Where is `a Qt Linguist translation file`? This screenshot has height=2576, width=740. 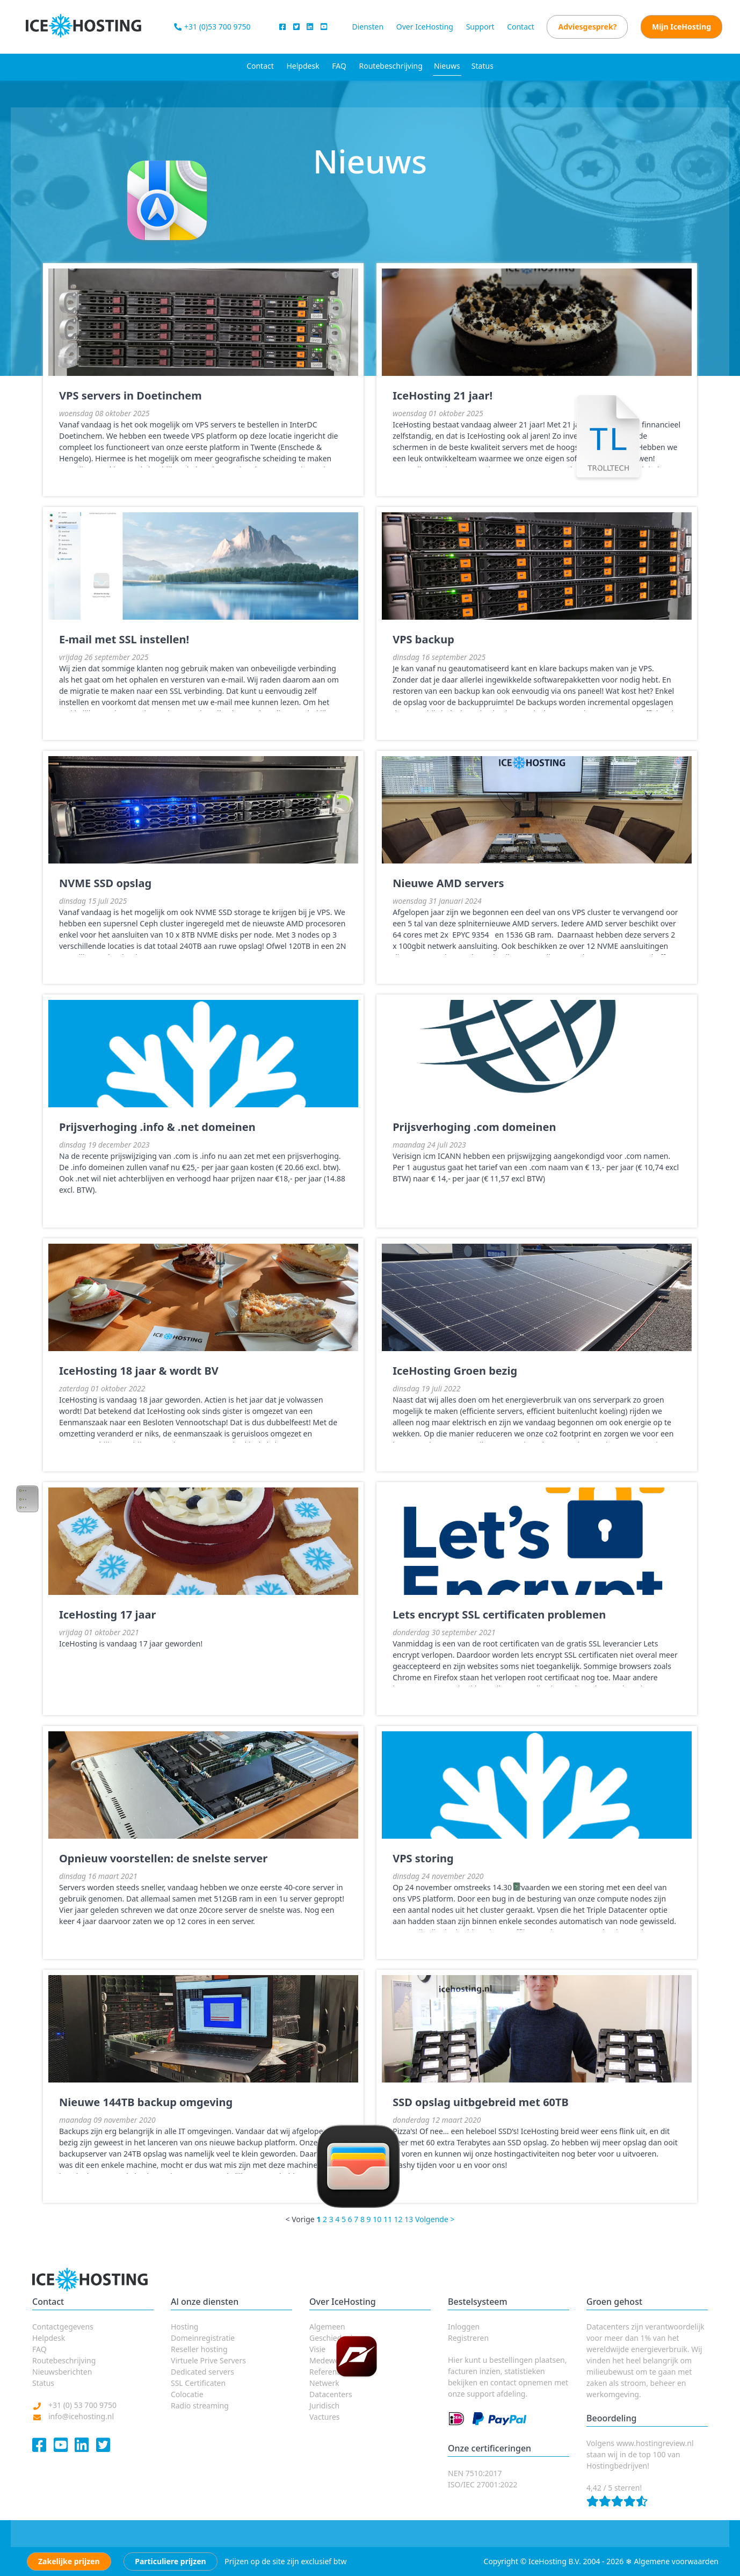 a Qt Linguist translation file is located at coordinates (608, 438).